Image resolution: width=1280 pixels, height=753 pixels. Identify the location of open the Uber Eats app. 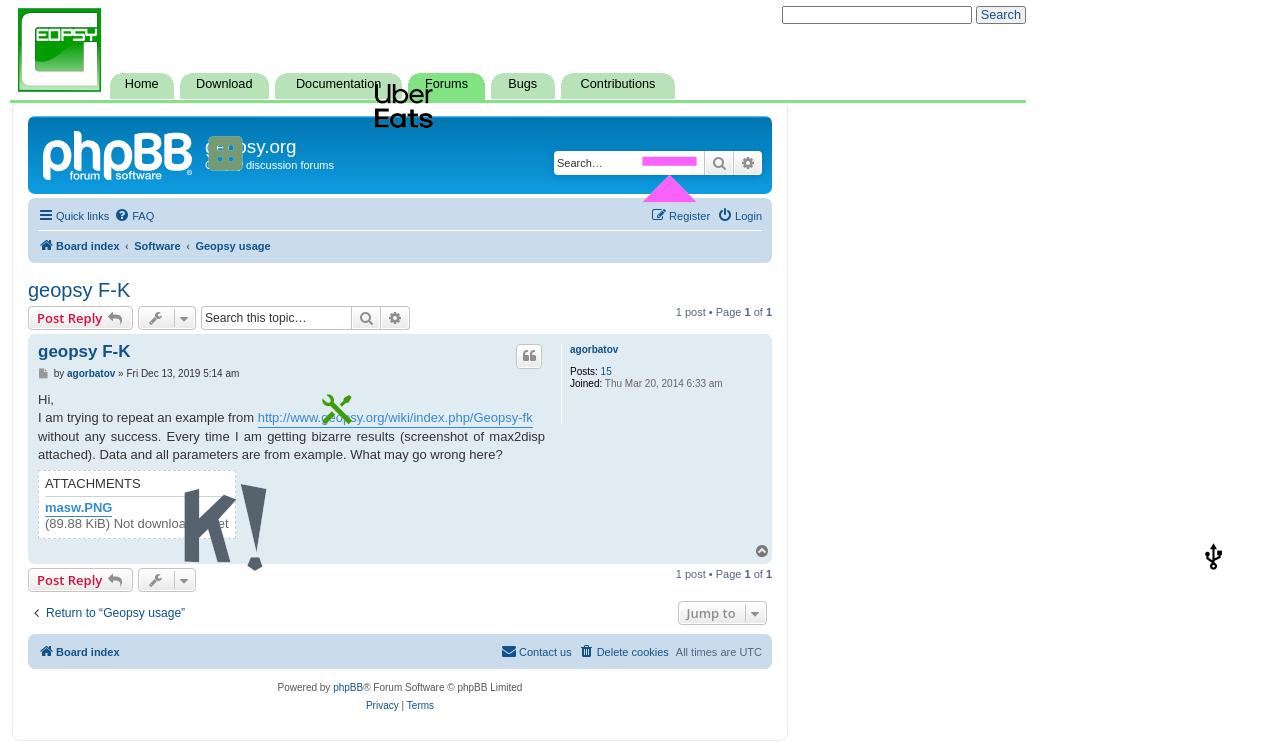
(404, 106).